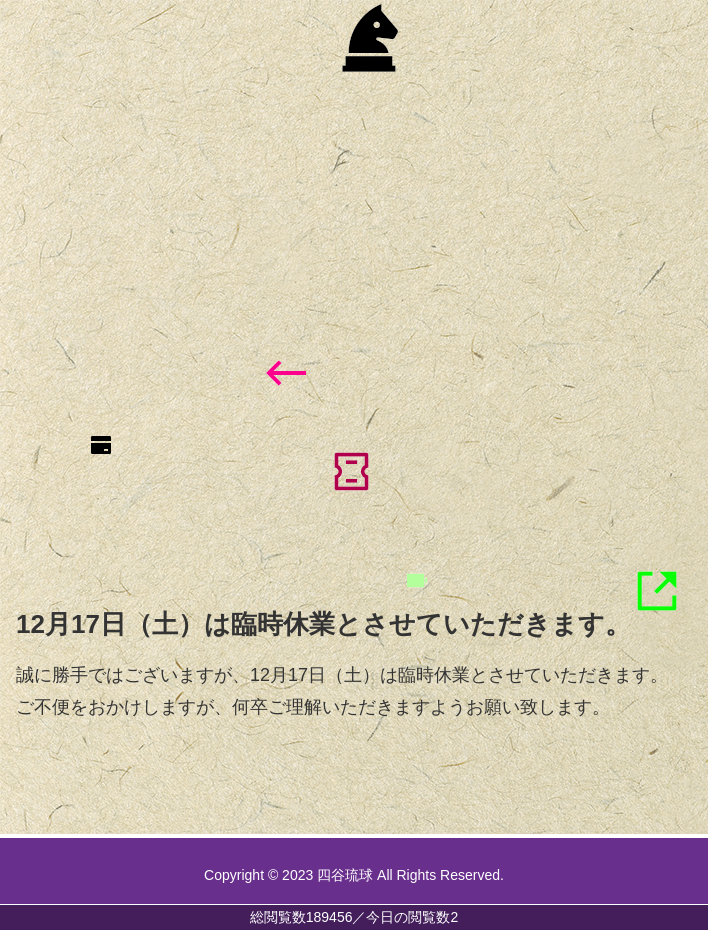 The width and height of the screenshot is (708, 930). I want to click on open link in a new window or tab, so click(657, 591).